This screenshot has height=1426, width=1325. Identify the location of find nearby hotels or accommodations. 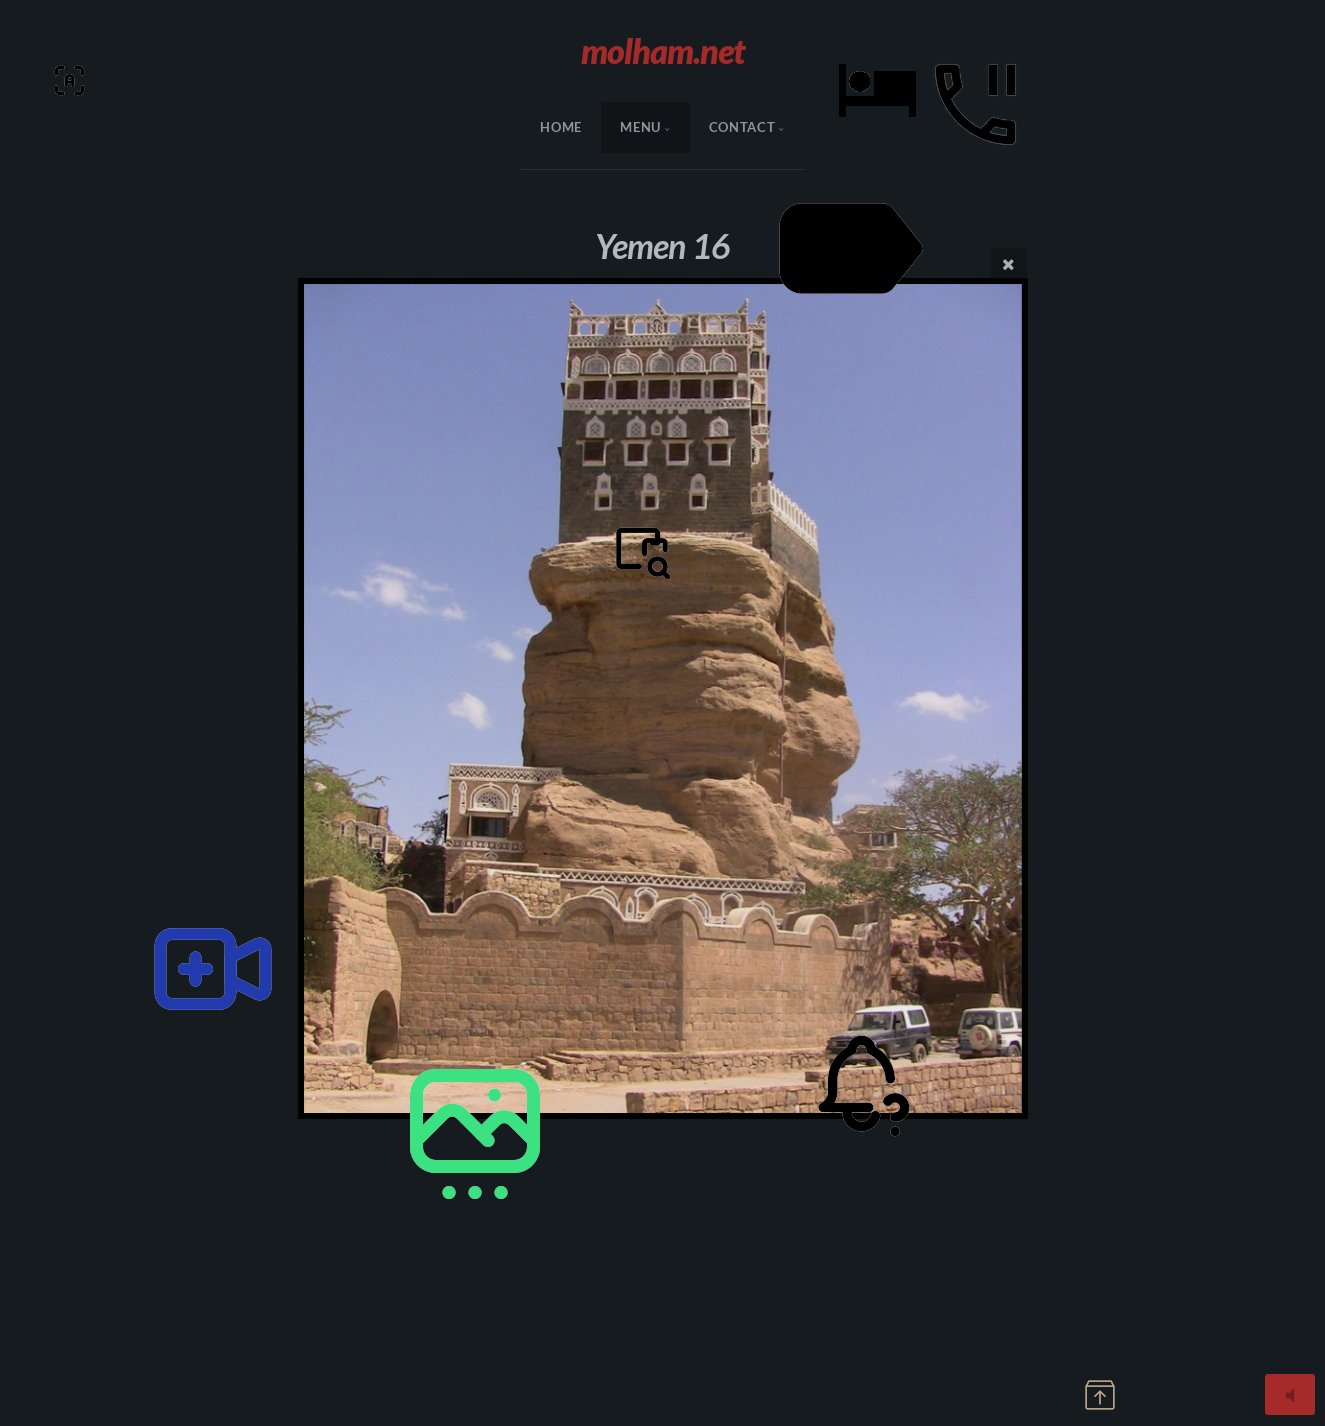
(877, 88).